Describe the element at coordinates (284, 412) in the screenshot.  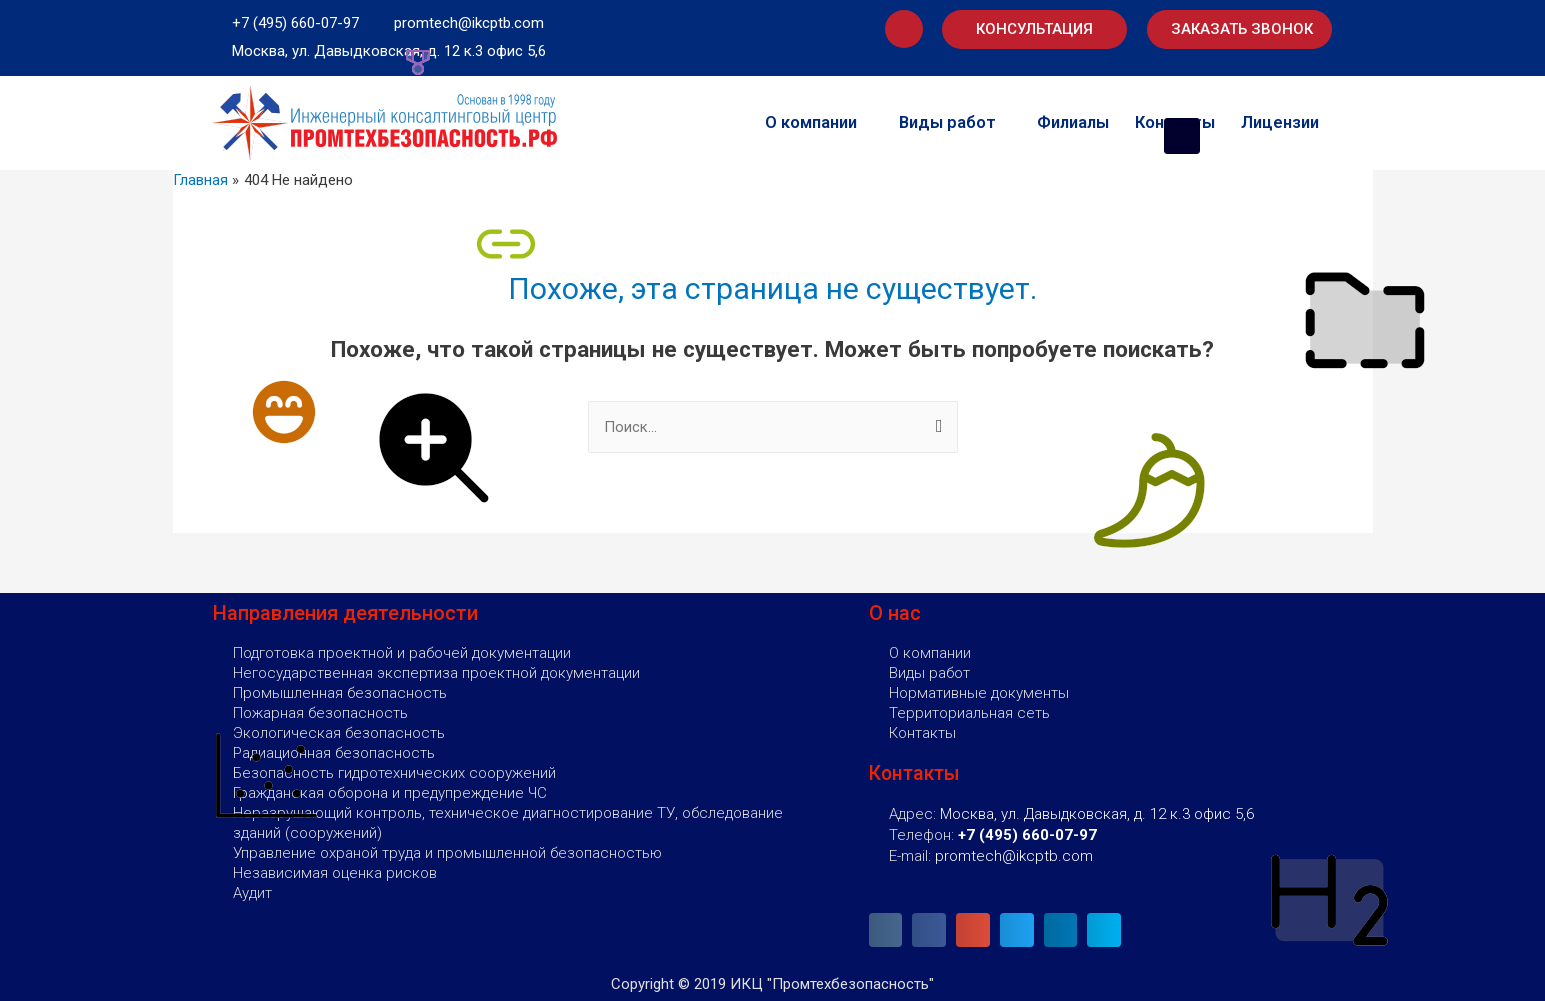
I see `add a laughing emoji reaction` at that location.